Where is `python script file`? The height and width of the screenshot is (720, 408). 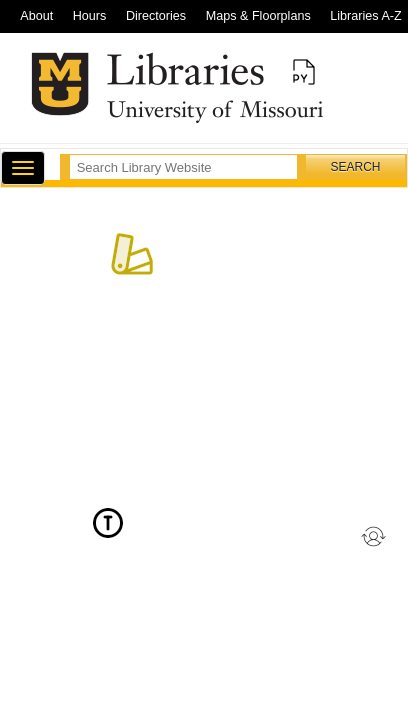 python script file is located at coordinates (304, 72).